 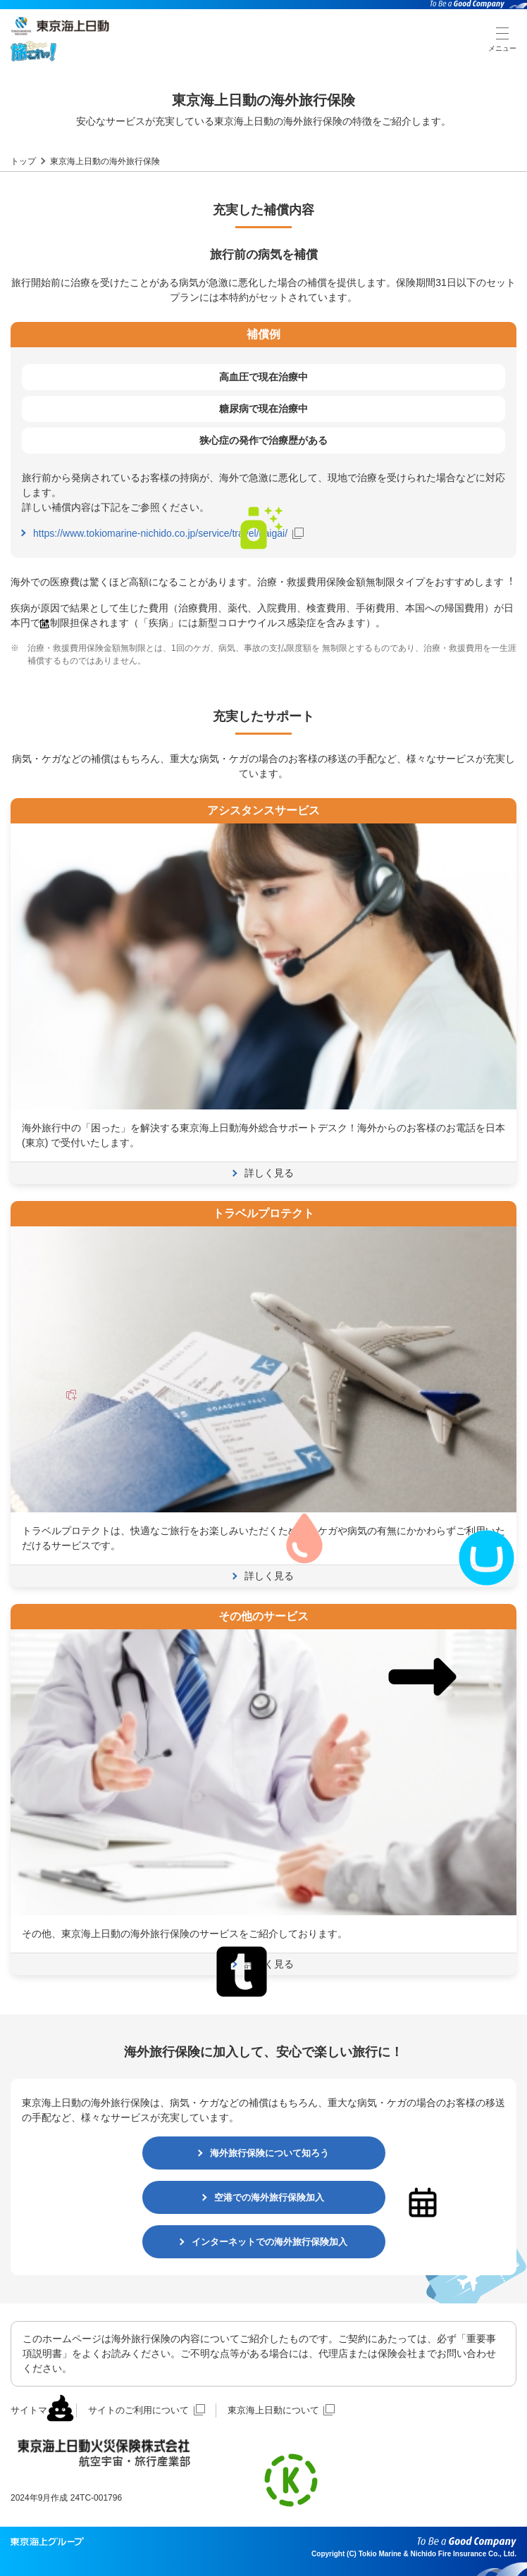 I want to click on air freshener or fragrance settings, so click(x=259, y=528).